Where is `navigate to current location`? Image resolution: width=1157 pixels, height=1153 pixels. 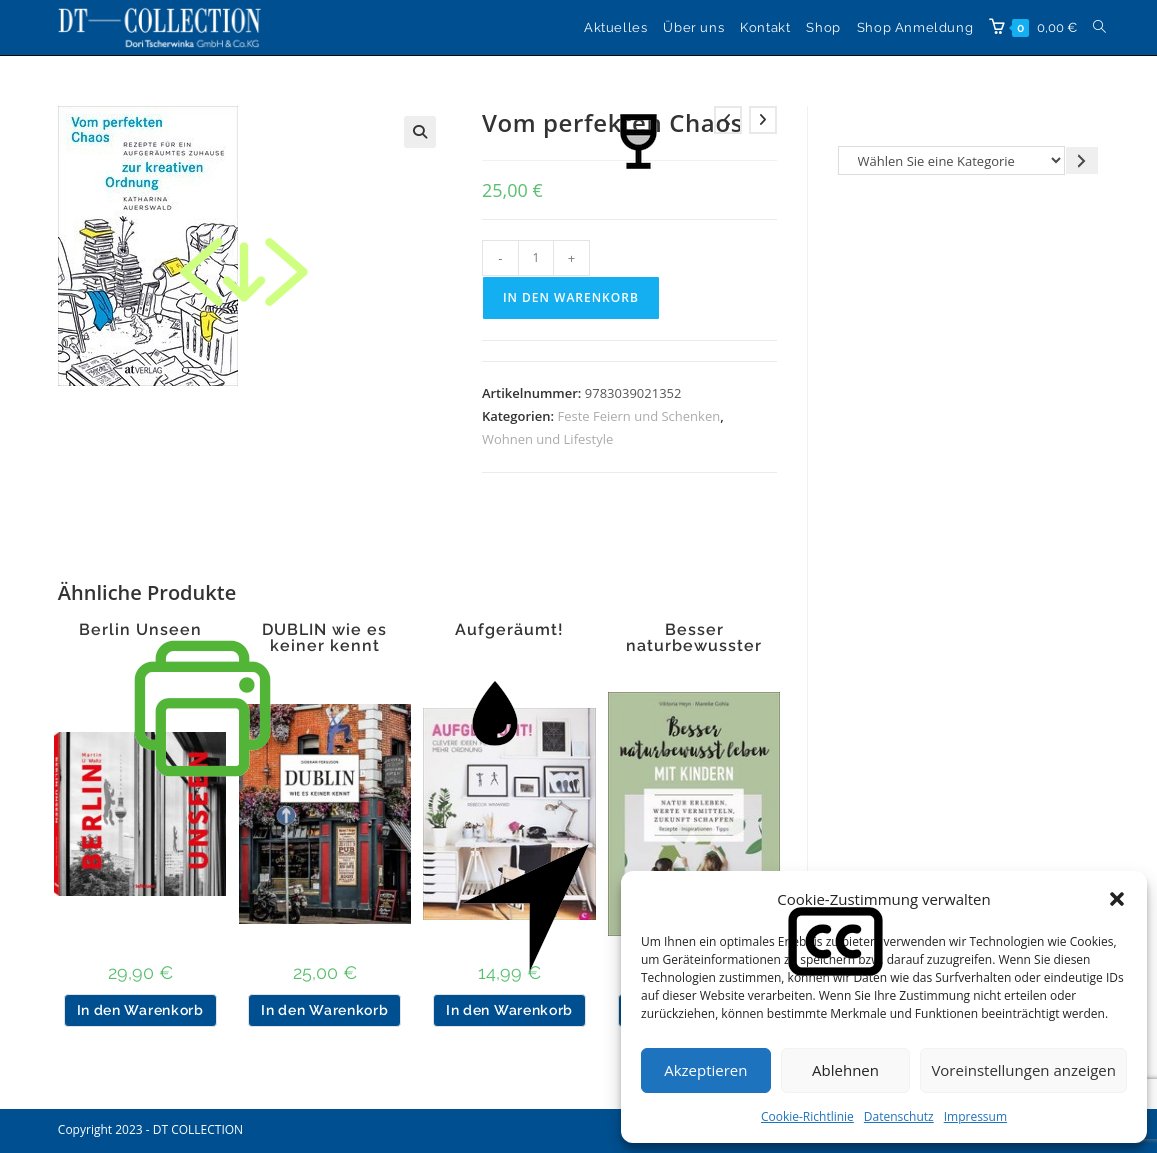
navigate to current location is located at coordinates (525, 908).